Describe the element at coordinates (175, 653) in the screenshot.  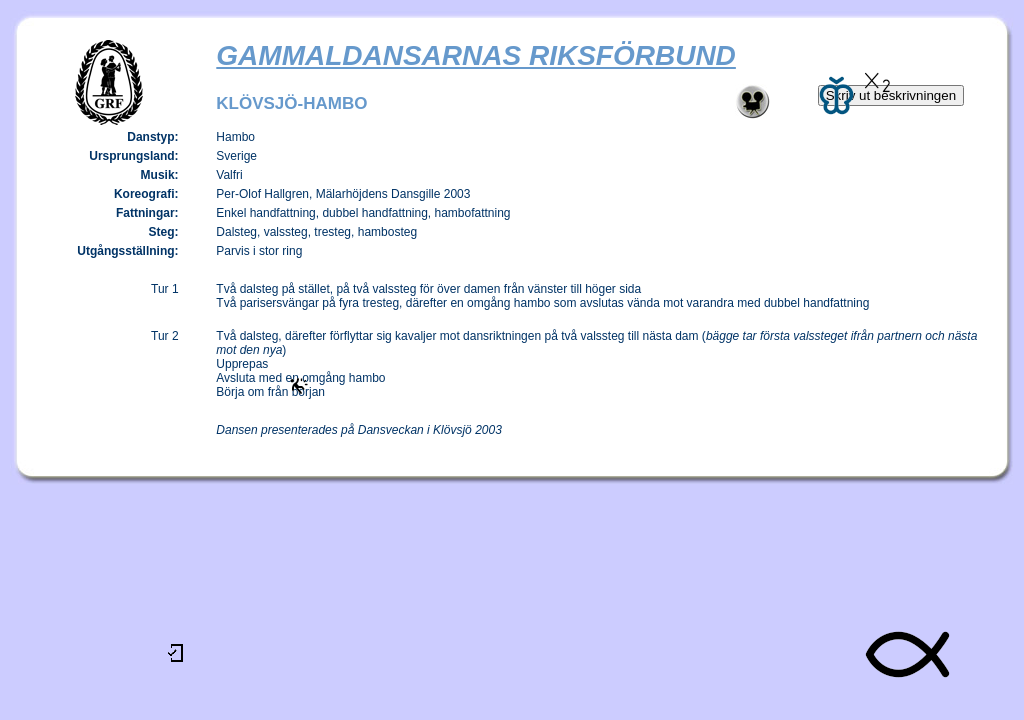
I see `indicates mobile-optimized or responsive content` at that location.